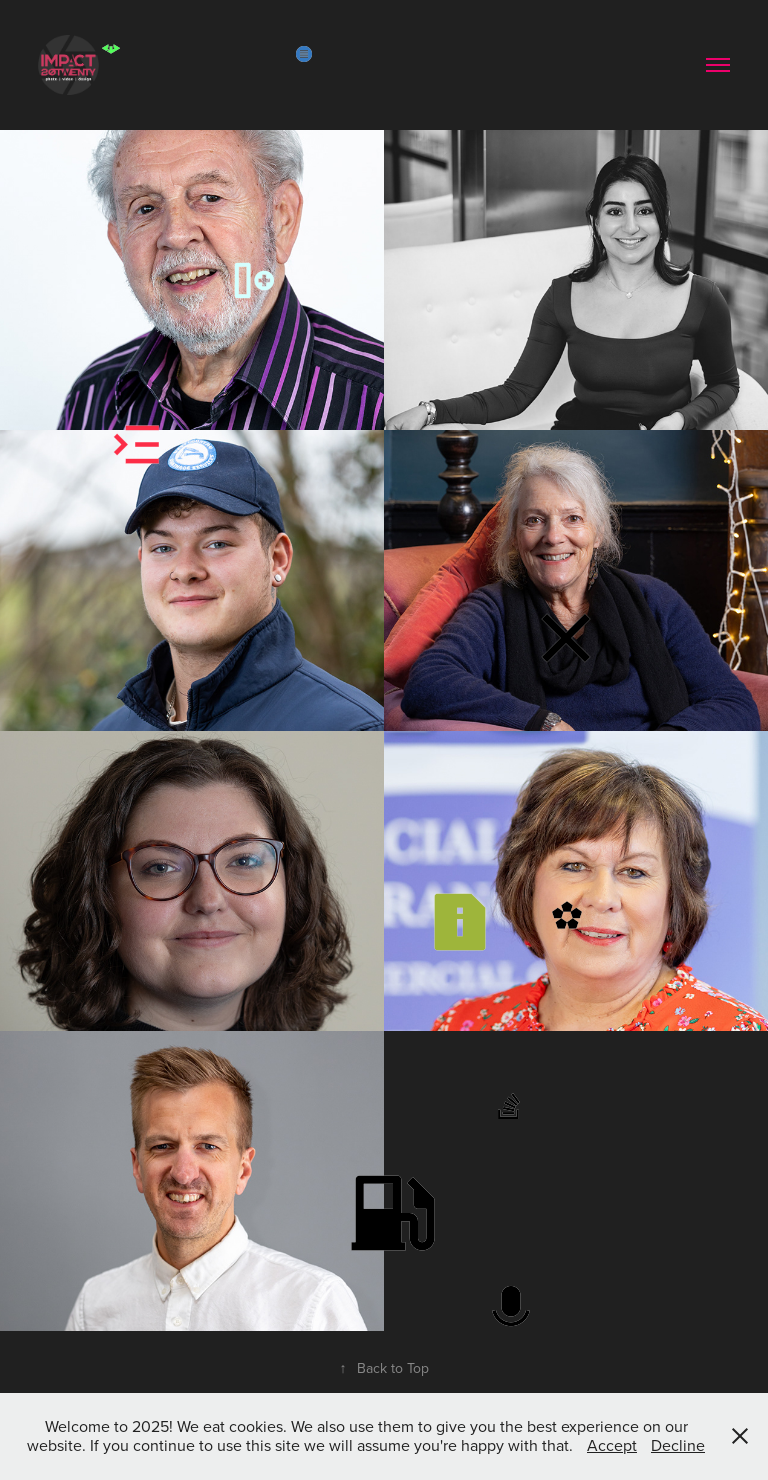 The image size is (768, 1480). I want to click on rootssage app or service logo, so click(567, 915).